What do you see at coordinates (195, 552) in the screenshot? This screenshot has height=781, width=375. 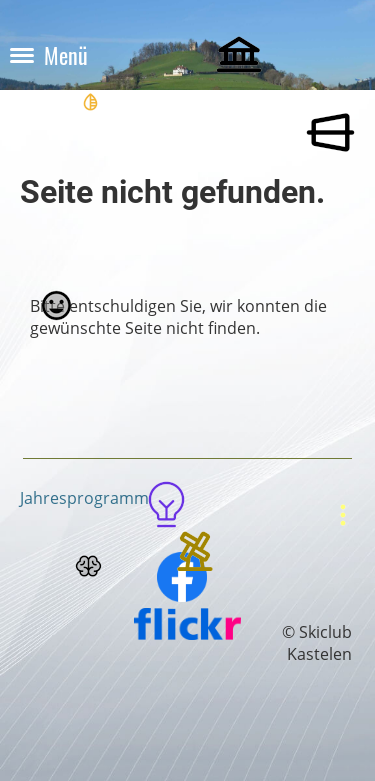 I see `access wind energy or renewable power settings` at bounding box center [195, 552].